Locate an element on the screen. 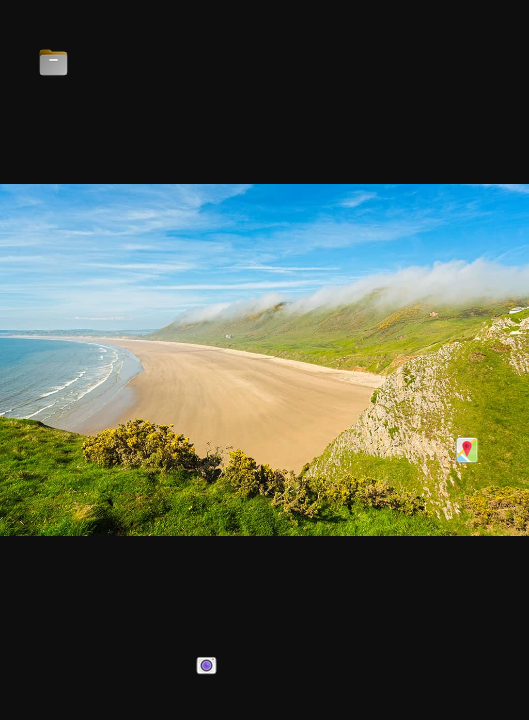 The image size is (529, 720). open the camera app is located at coordinates (206, 665).